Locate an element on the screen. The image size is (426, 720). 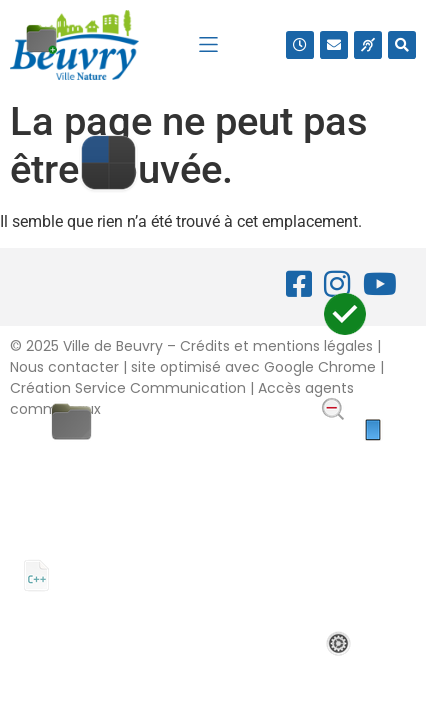
iPad device icon is located at coordinates (373, 430).